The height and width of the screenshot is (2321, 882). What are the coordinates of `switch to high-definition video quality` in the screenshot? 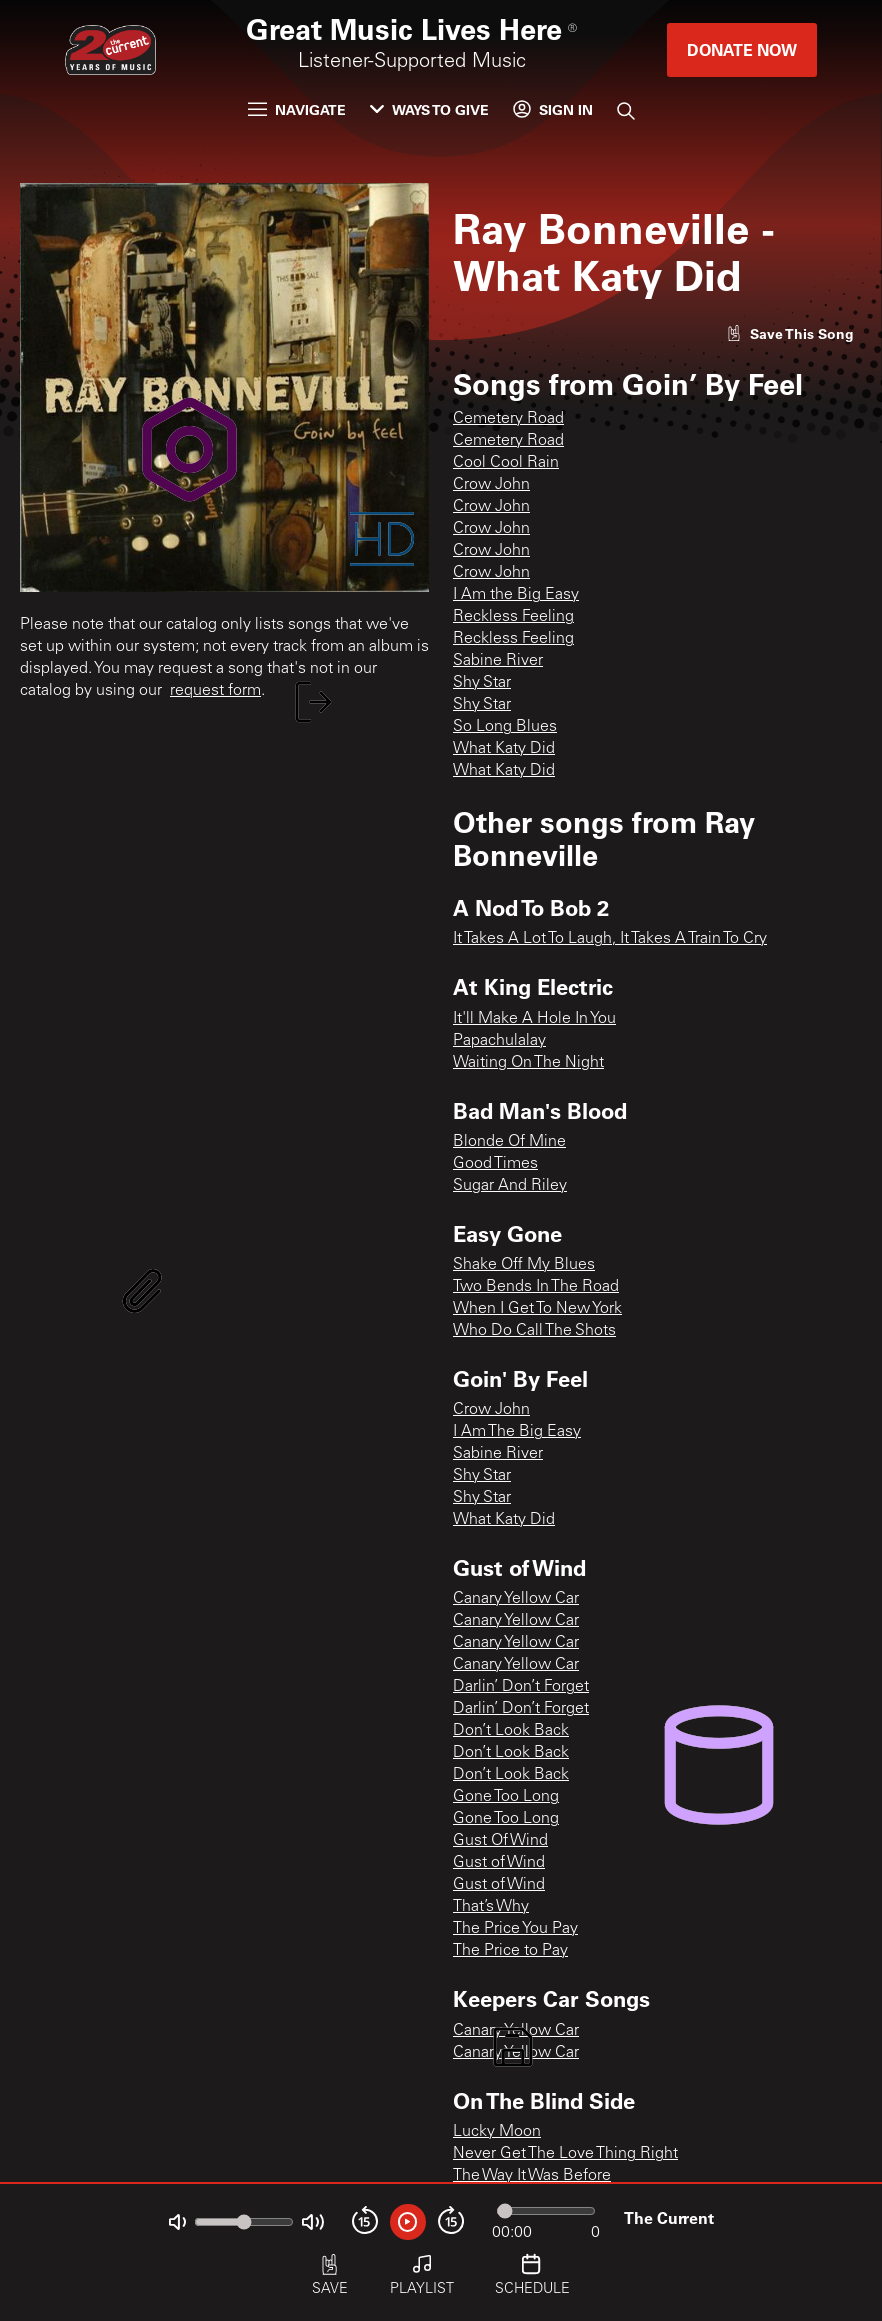 It's located at (382, 539).